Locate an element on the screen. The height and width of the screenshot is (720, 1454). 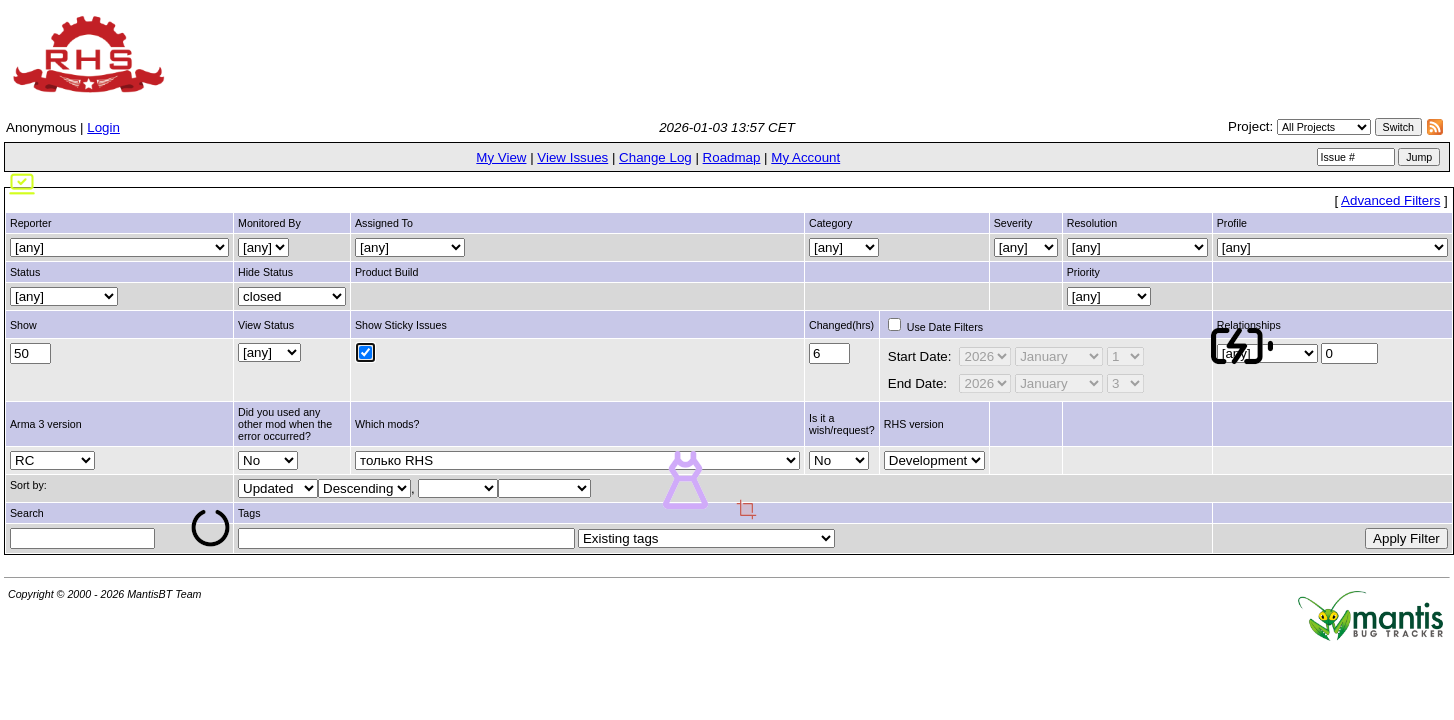
device verification complete is located at coordinates (22, 184).